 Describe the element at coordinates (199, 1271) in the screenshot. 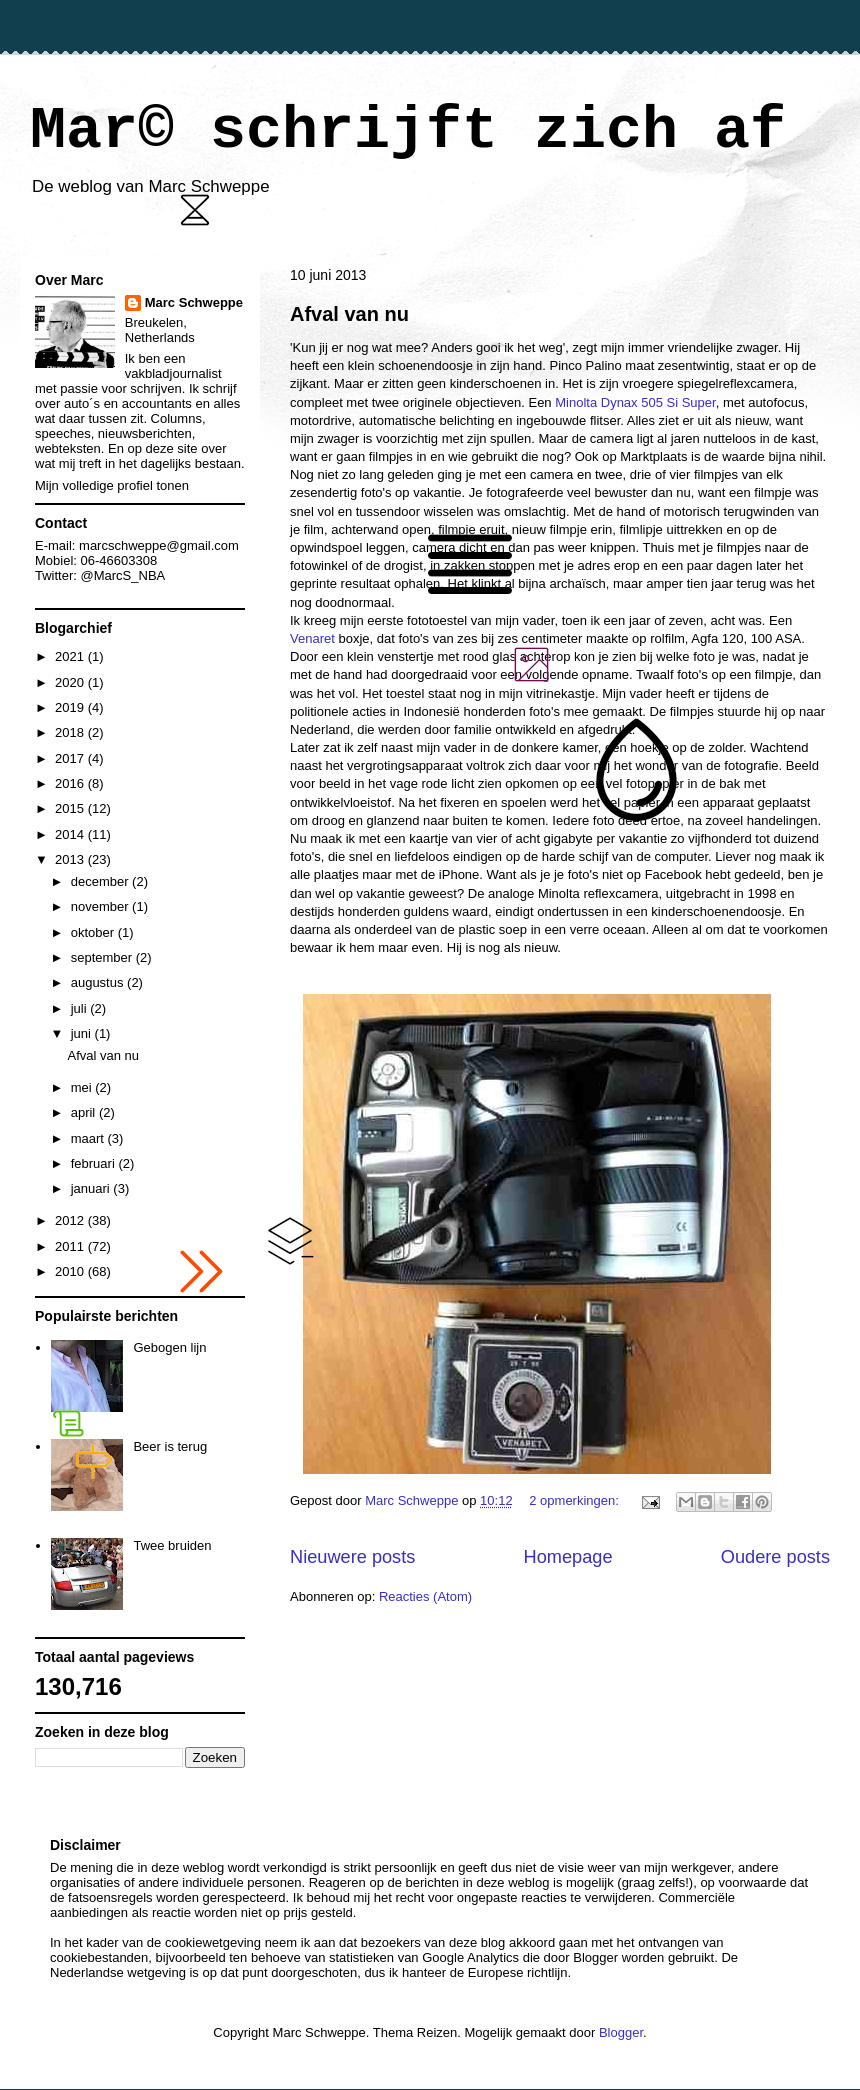

I see `skip forward or advance to next item` at that location.